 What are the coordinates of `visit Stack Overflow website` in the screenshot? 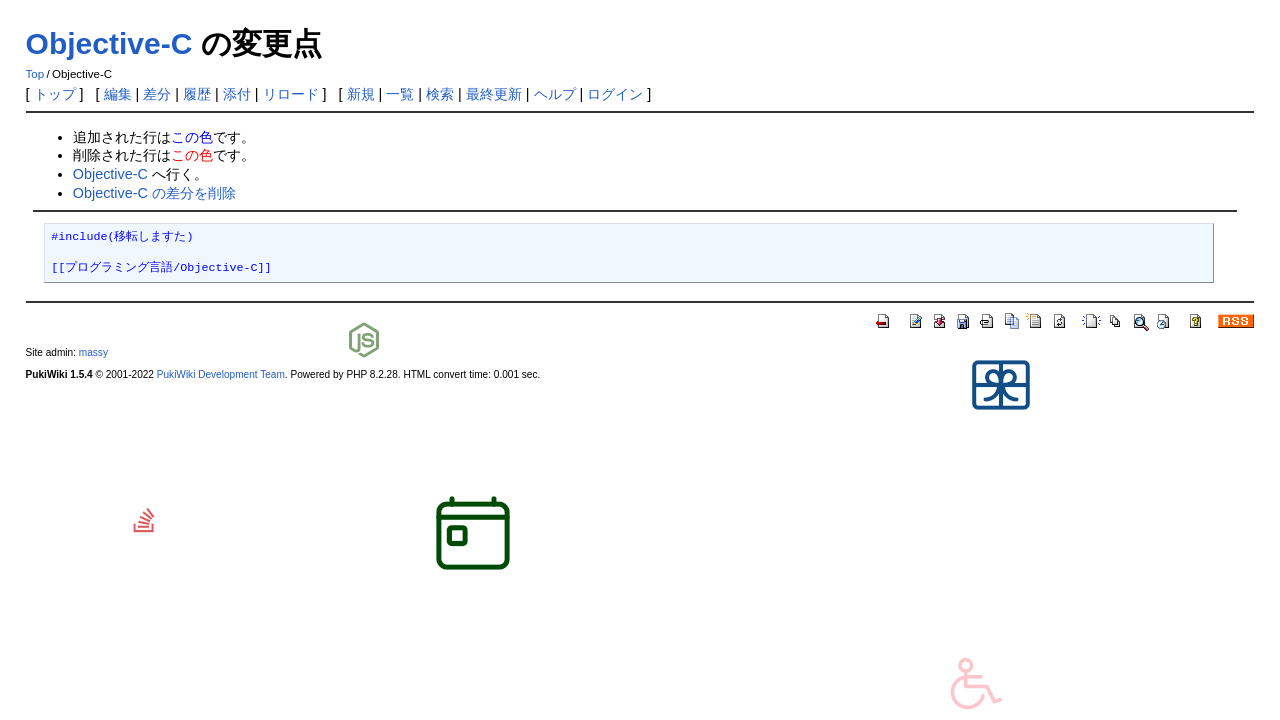 It's located at (144, 520).